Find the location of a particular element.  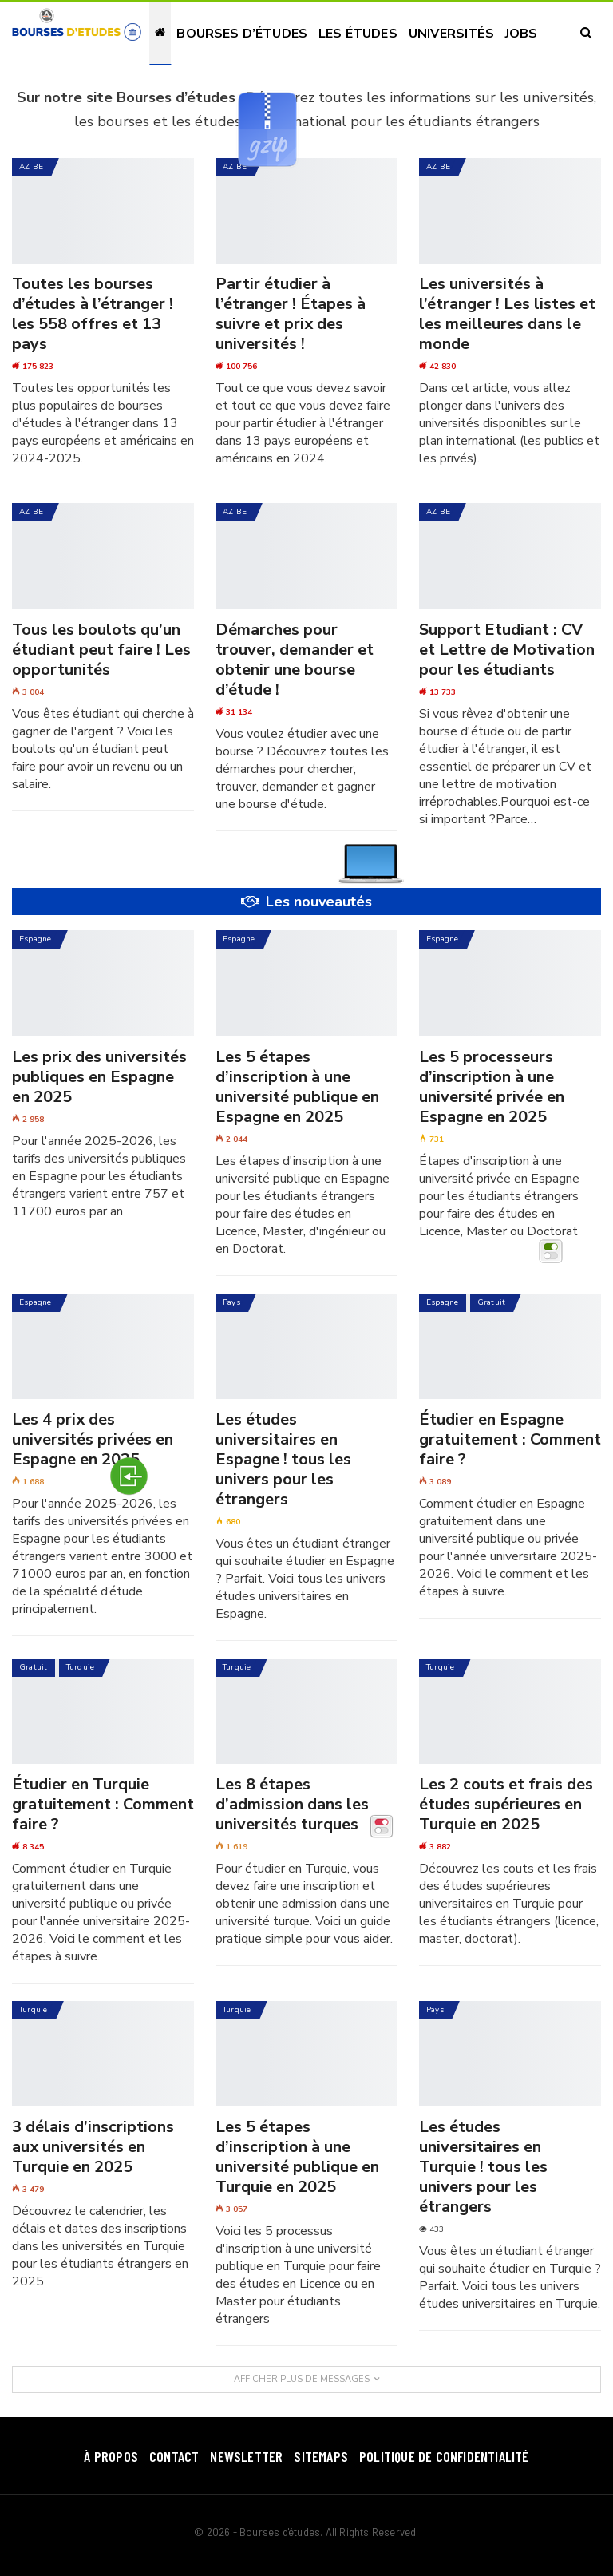

open the software updater application is located at coordinates (46, 15).